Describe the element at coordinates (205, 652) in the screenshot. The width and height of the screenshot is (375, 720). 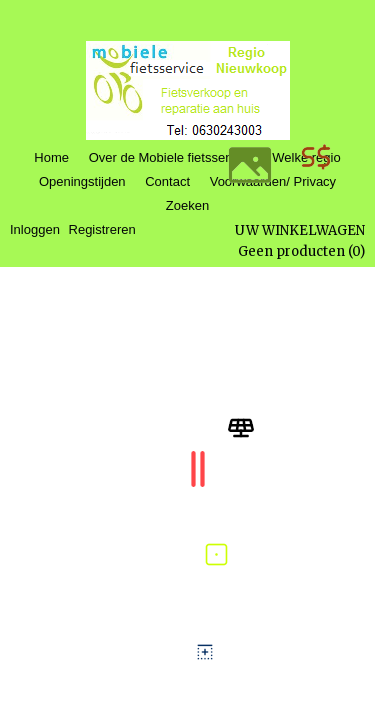
I see `add a top border to selected element` at that location.